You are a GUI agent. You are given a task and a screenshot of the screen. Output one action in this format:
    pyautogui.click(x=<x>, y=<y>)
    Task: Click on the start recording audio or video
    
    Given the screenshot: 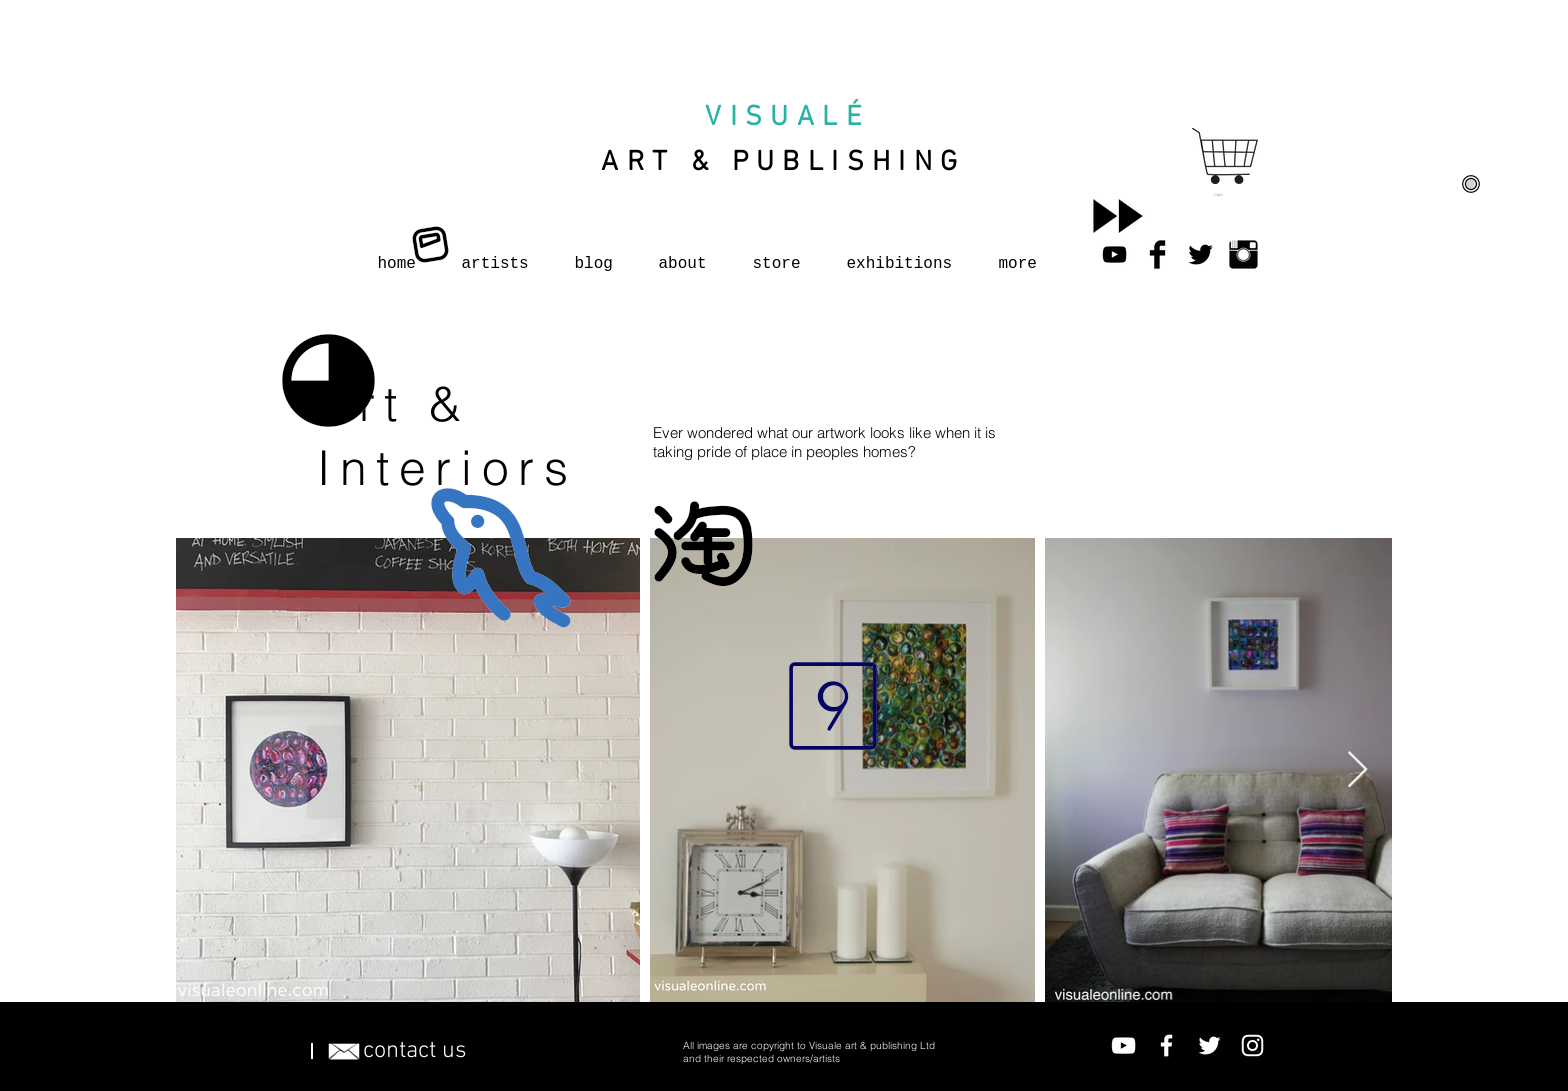 What is the action you would take?
    pyautogui.click(x=1471, y=184)
    